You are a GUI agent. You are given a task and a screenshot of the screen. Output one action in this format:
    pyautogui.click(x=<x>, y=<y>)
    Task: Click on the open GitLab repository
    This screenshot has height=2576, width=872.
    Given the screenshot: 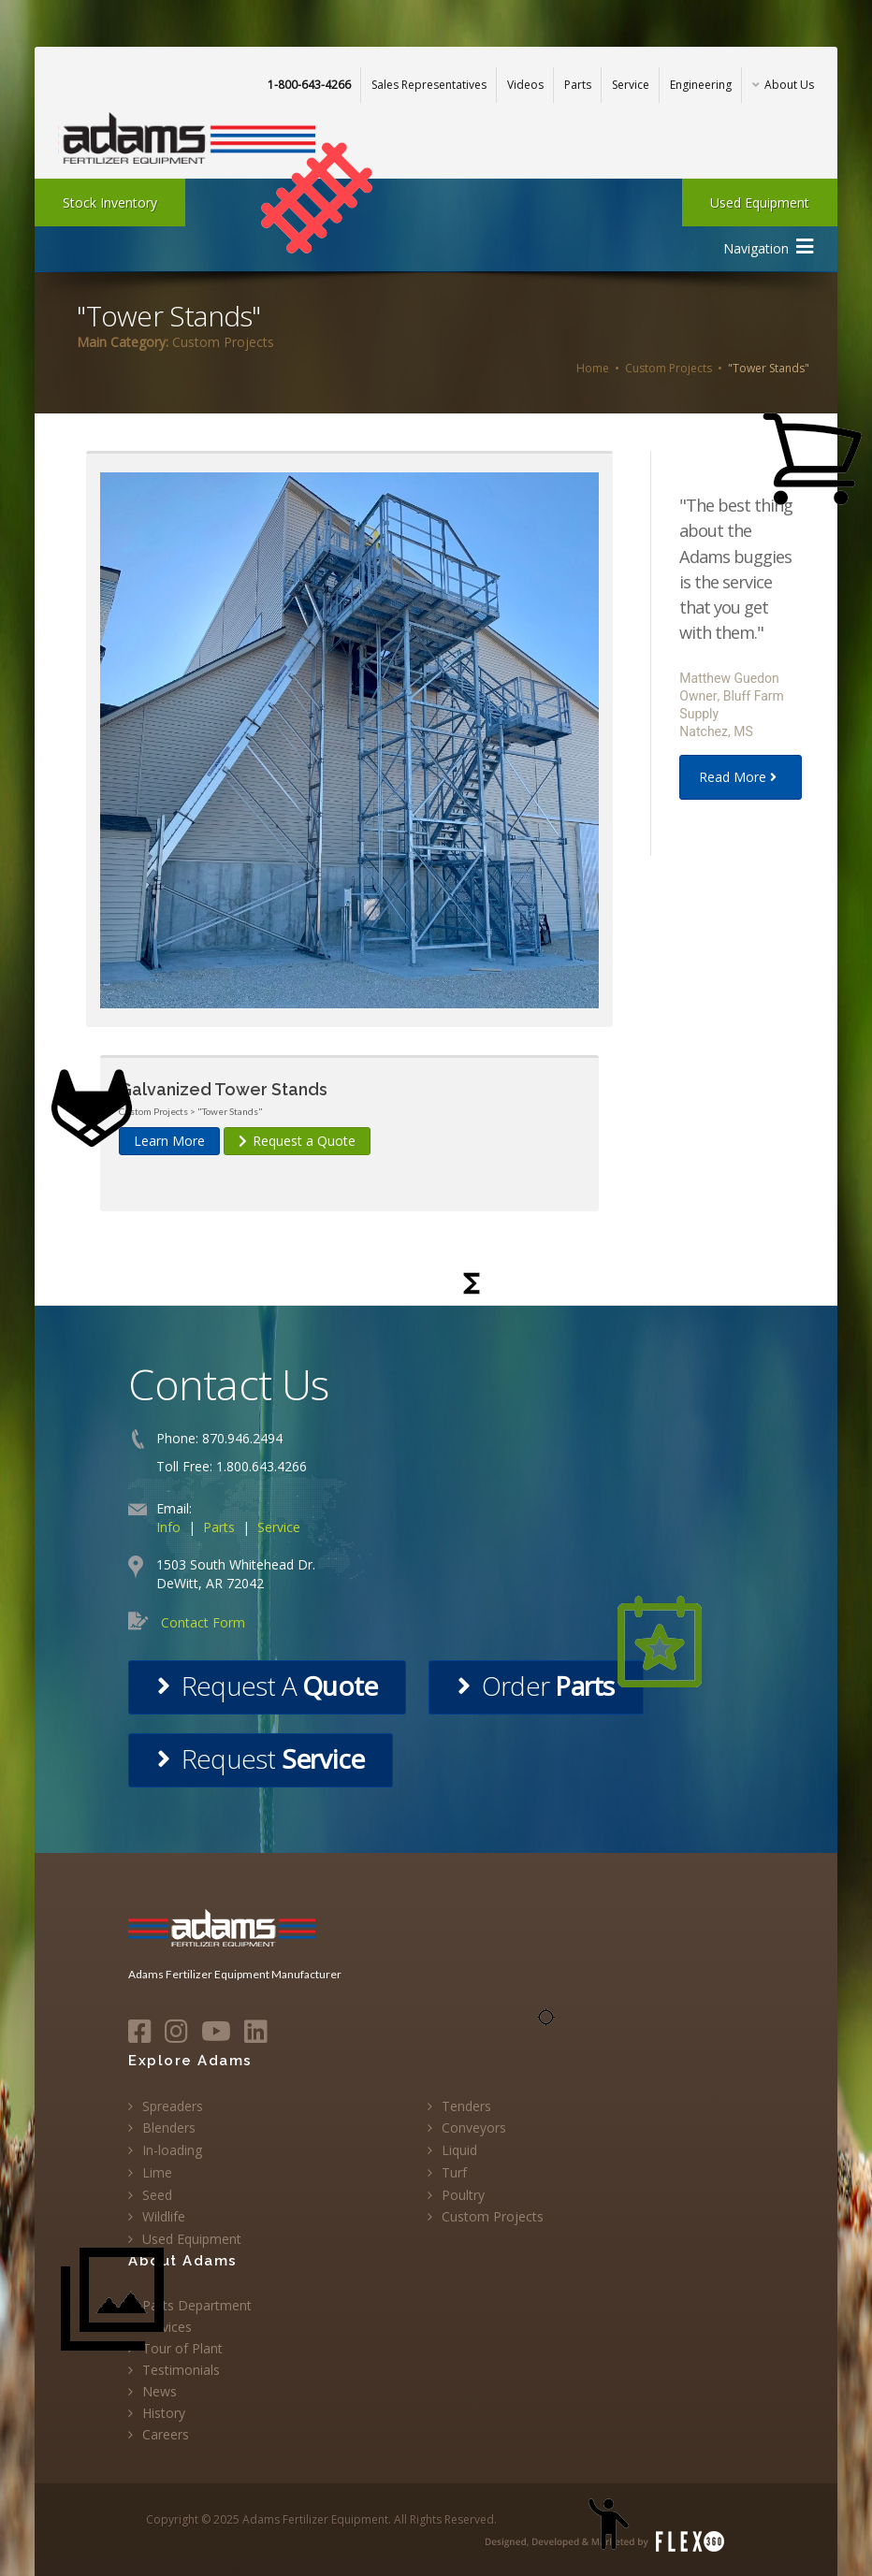 What is the action you would take?
    pyautogui.click(x=92, y=1107)
    